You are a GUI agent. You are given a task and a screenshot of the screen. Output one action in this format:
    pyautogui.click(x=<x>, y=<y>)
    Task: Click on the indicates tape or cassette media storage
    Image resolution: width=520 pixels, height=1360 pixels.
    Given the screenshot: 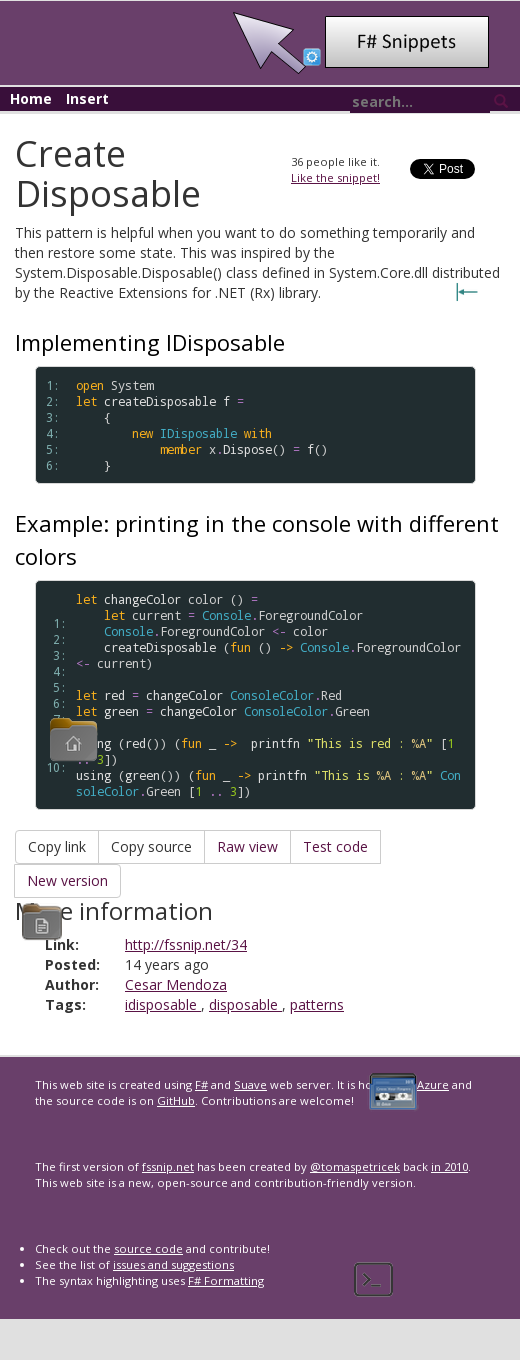 What is the action you would take?
    pyautogui.click(x=393, y=1093)
    